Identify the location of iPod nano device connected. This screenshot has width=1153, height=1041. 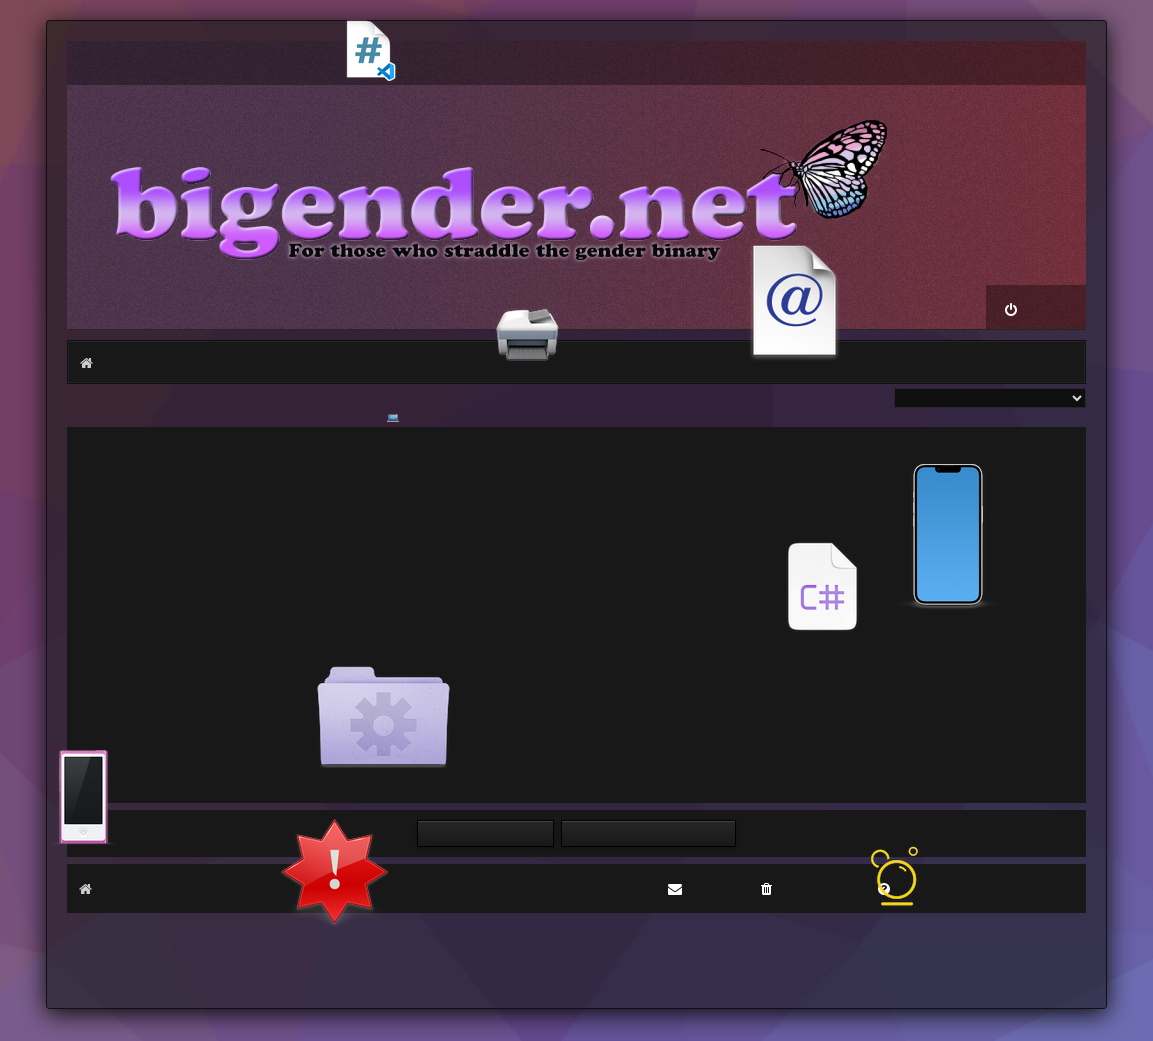
(83, 797).